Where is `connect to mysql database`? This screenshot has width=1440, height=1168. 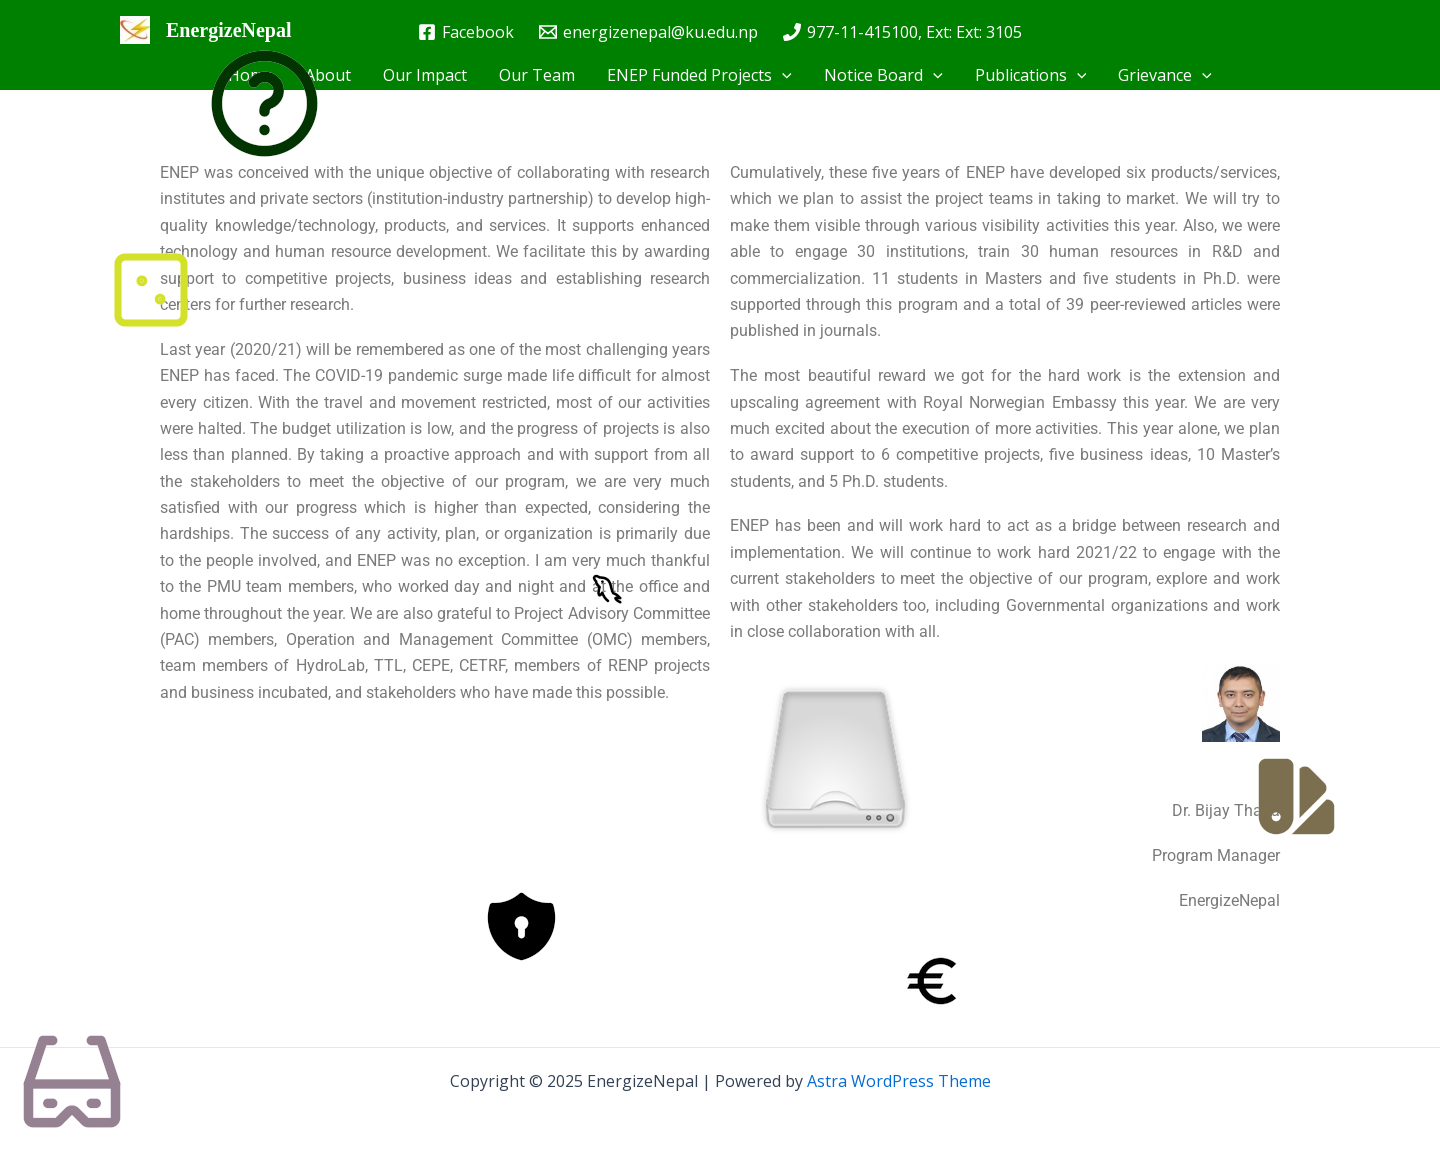 connect to mysql database is located at coordinates (606, 588).